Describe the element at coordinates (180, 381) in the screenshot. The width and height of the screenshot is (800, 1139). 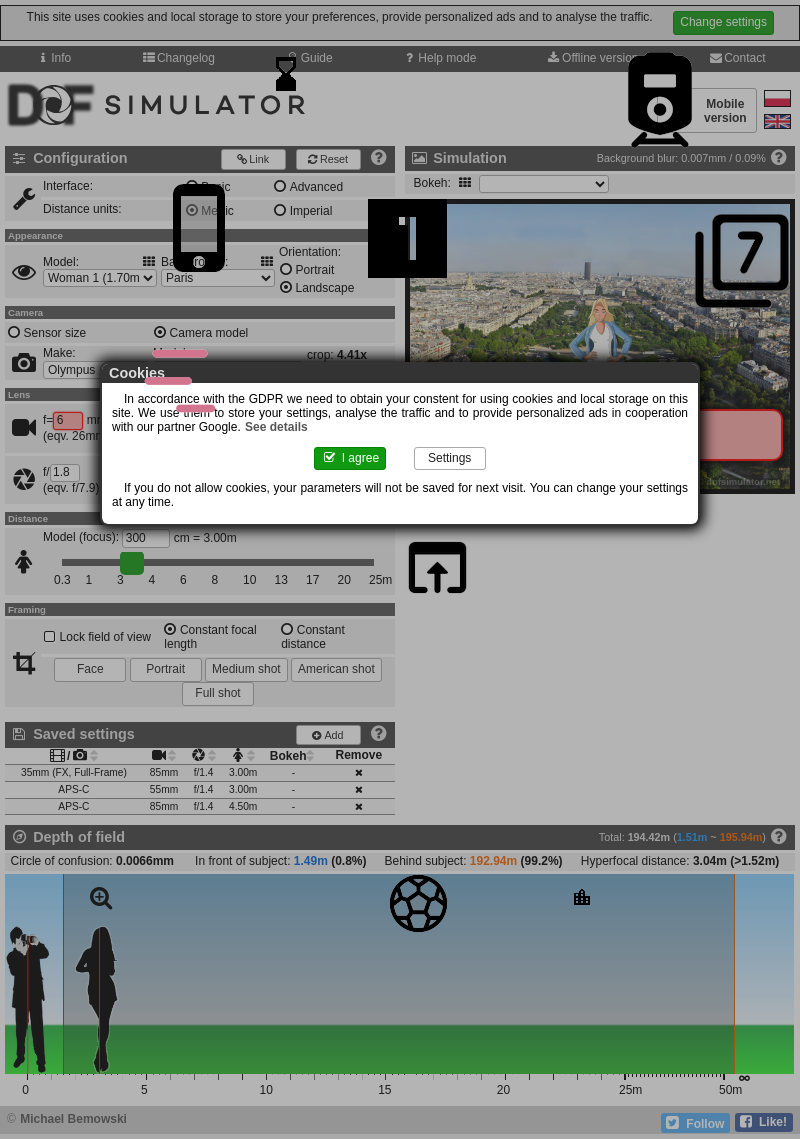
I see `view gantt chart or project timeline` at that location.